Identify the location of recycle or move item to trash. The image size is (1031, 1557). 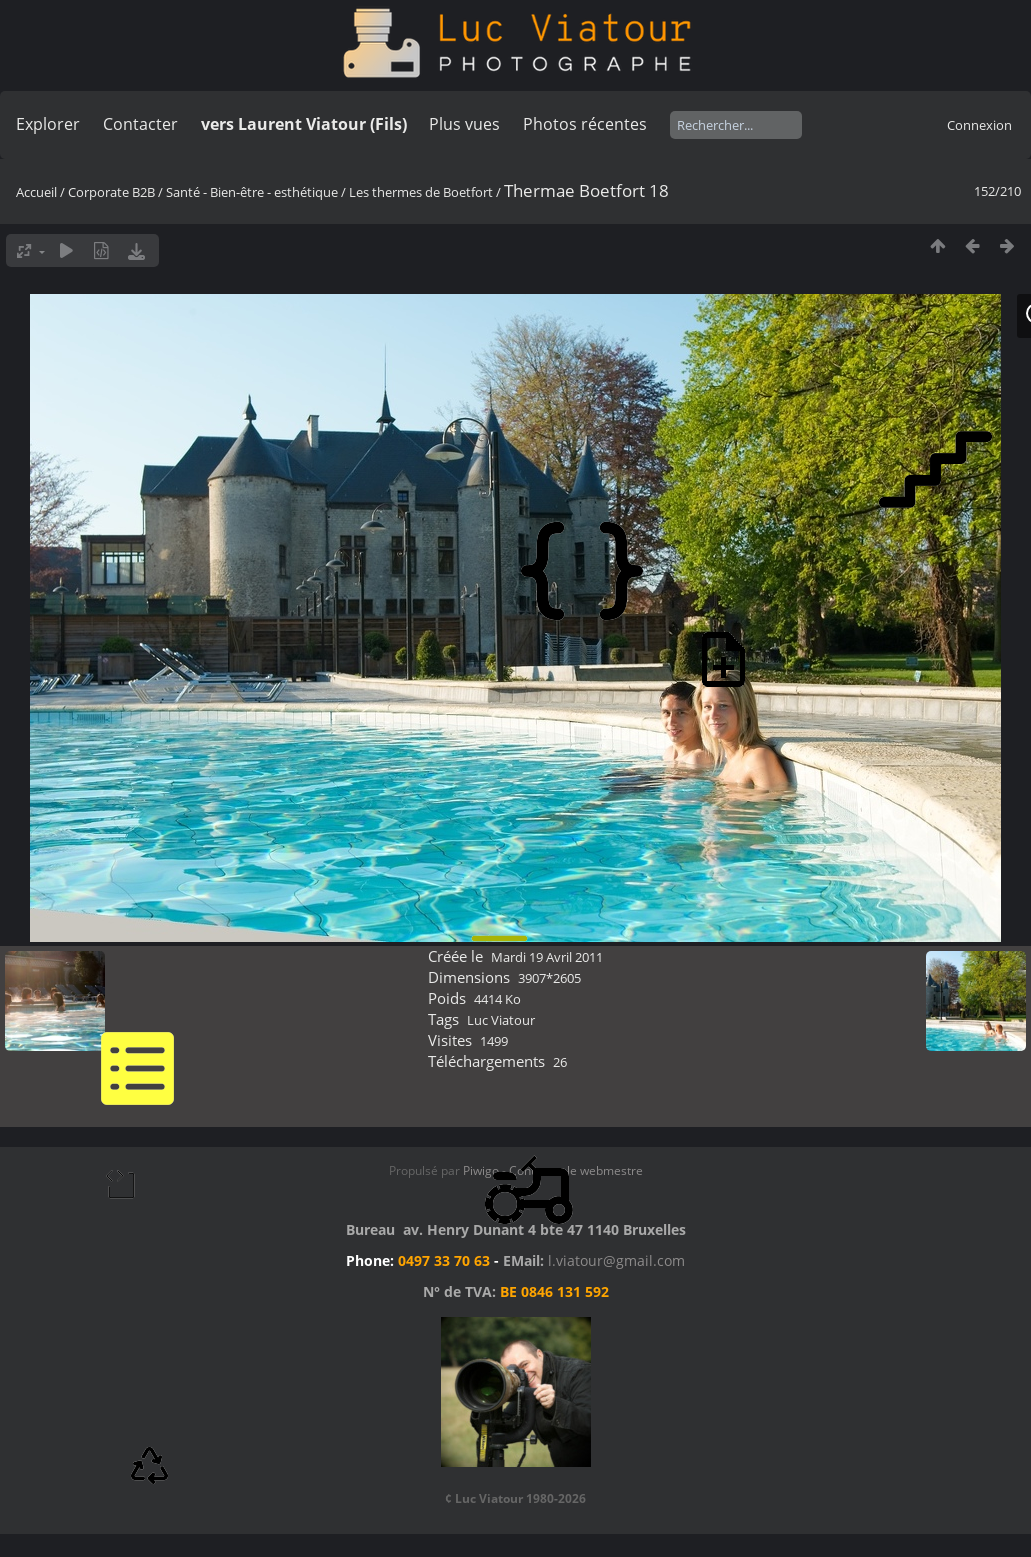
(149, 1465).